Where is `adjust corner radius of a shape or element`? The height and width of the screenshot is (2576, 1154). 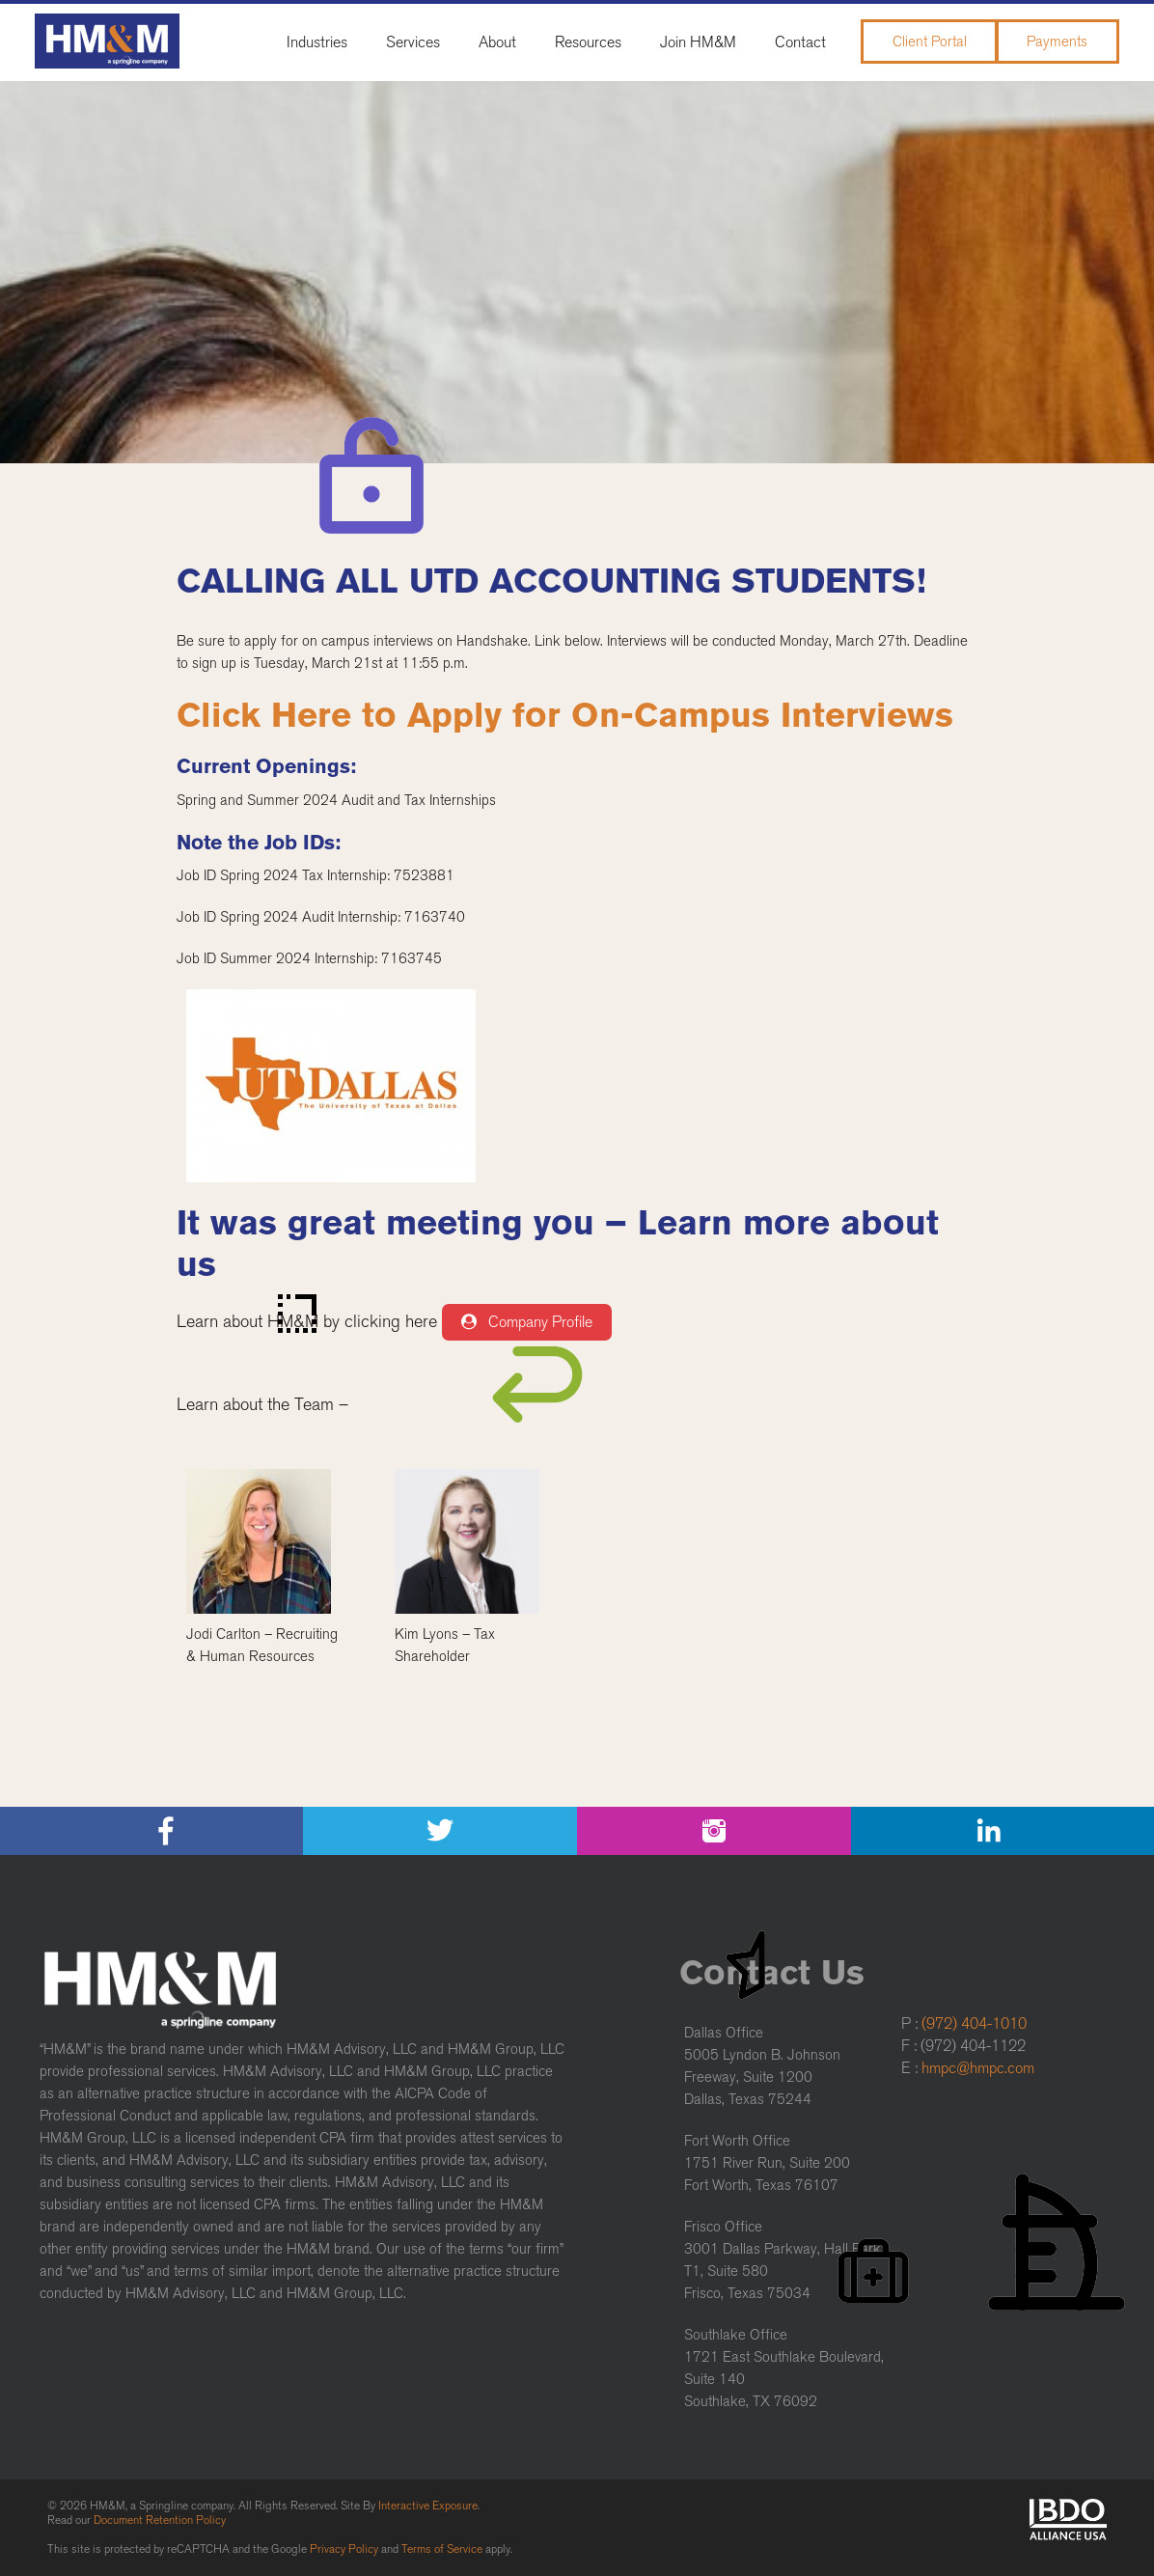
adjust corner radius of a shape or element is located at coordinates (297, 1314).